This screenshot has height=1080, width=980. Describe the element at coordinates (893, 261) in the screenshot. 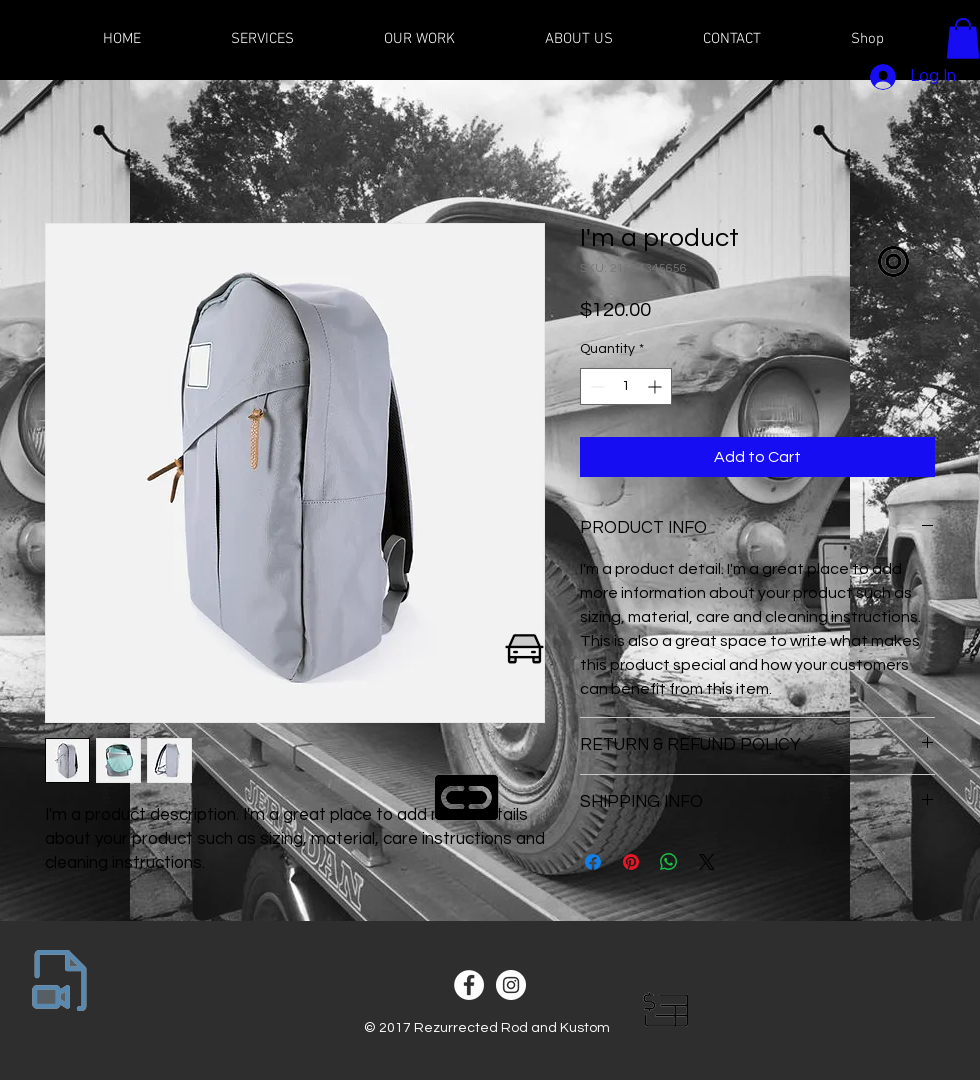

I see `select a single option from a list` at that location.